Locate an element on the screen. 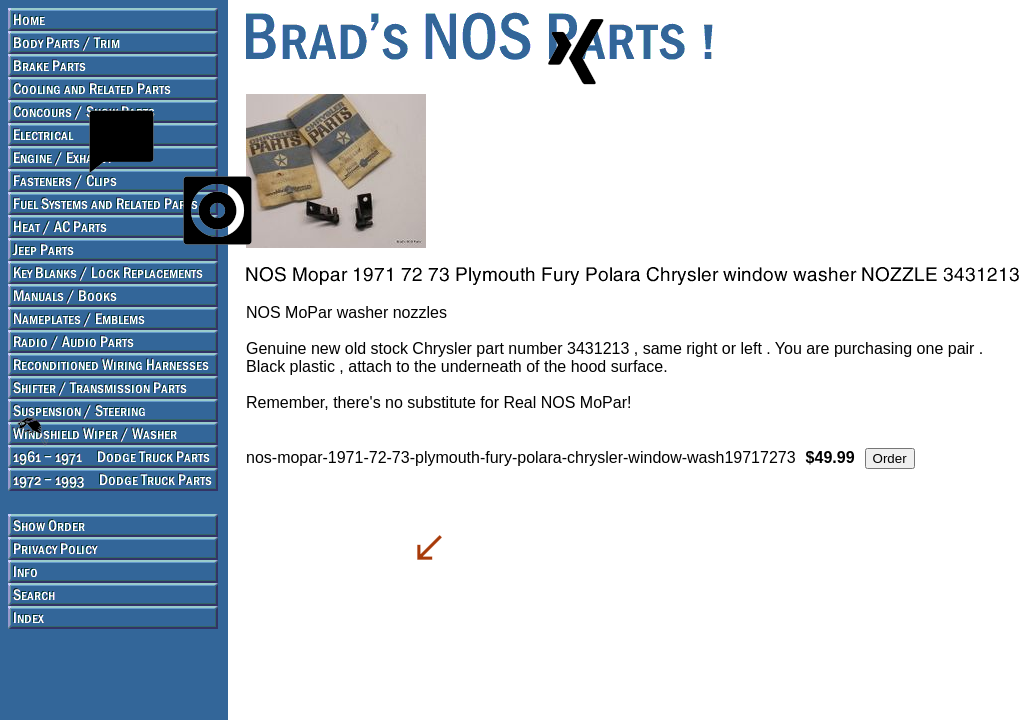 This screenshot has height=720, width=1023. link to Gerrit code review platform is located at coordinates (31, 430).